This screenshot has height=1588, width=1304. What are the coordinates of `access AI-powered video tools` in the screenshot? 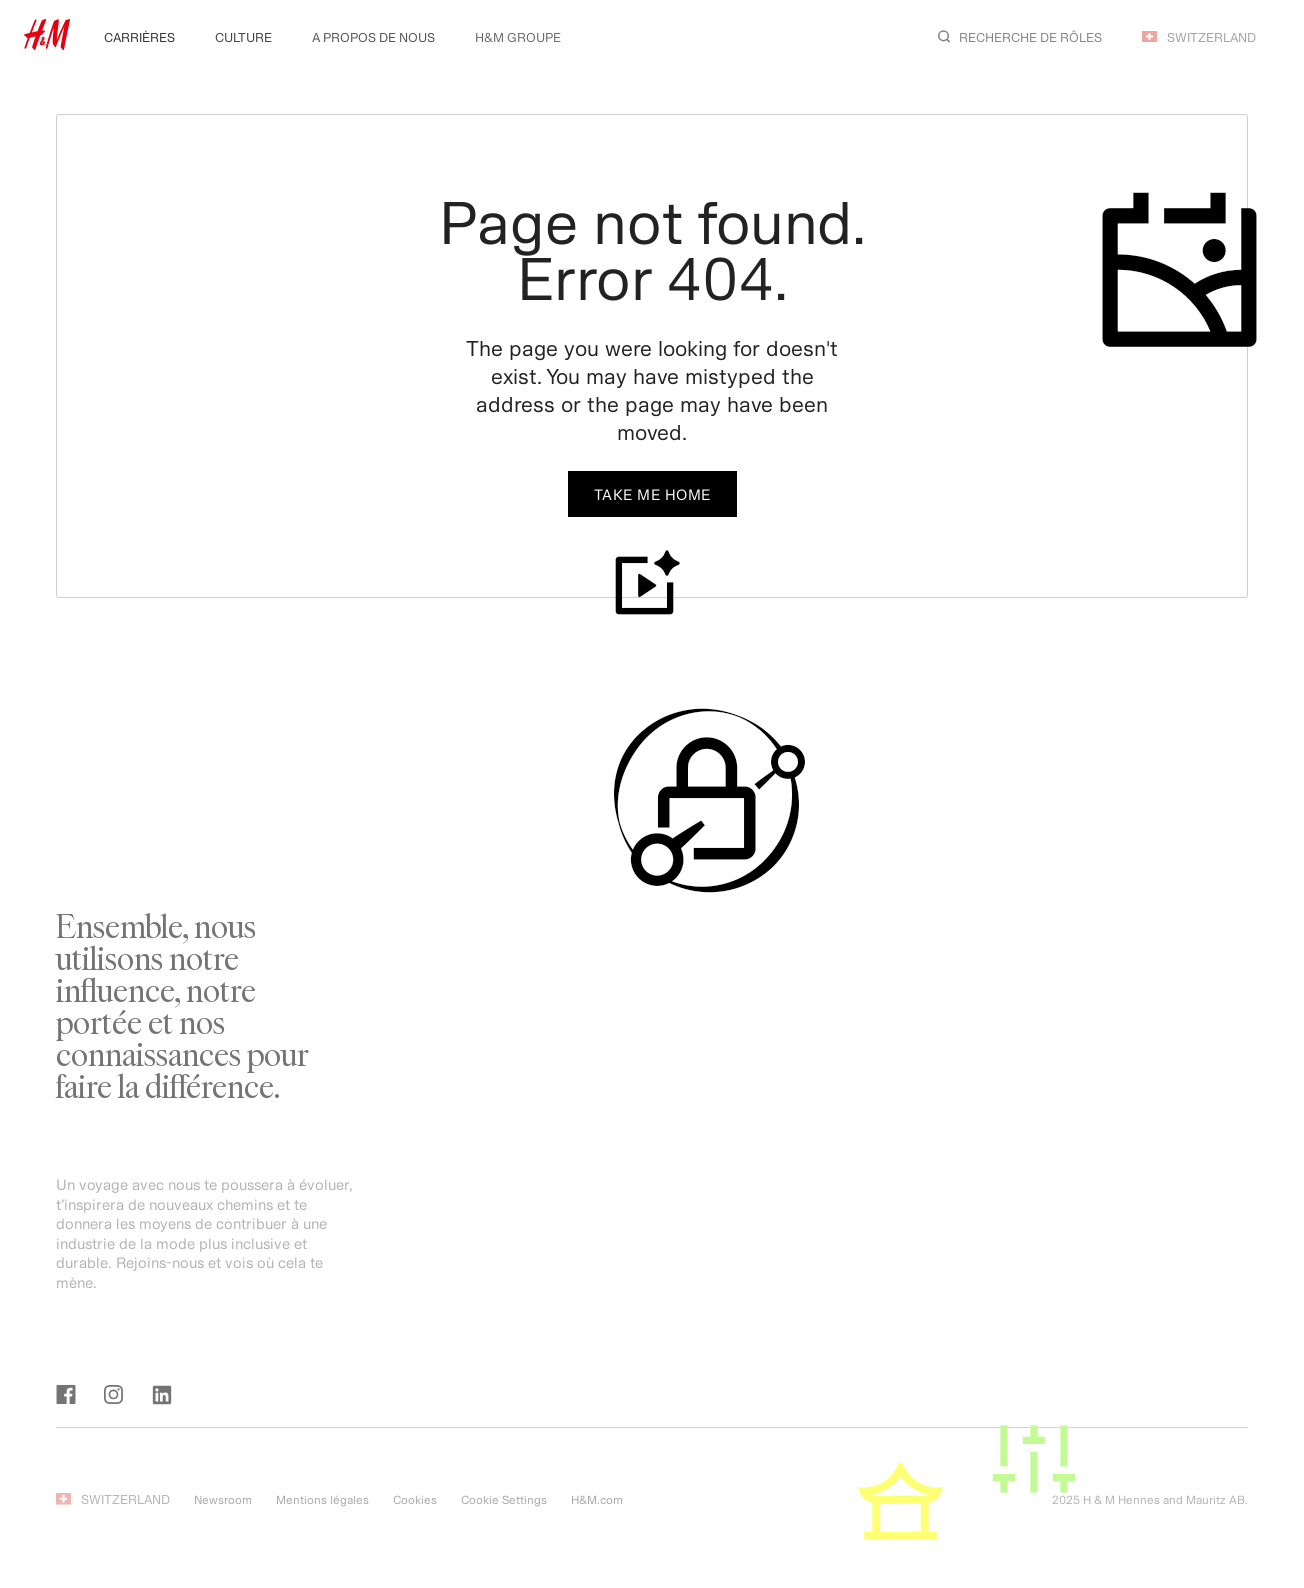 It's located at (644, 585).